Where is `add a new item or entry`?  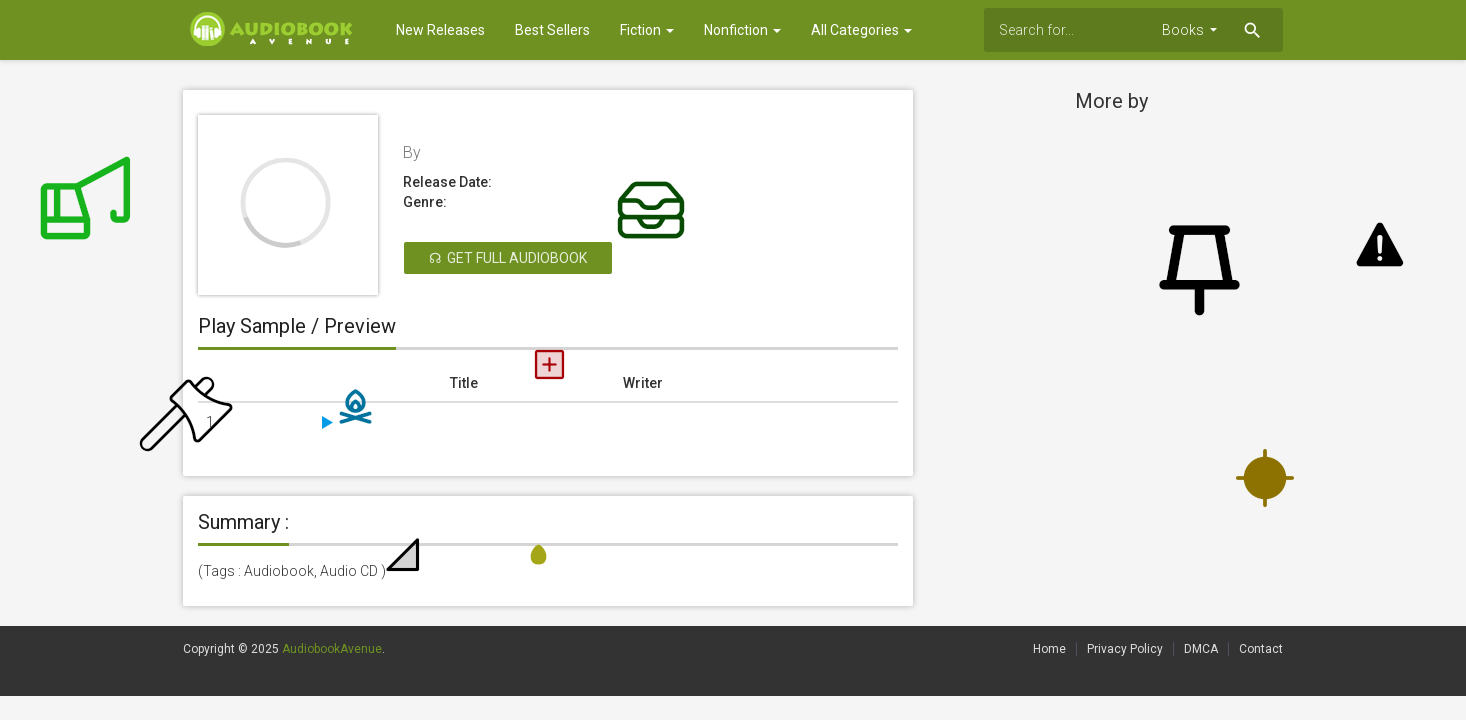
add a new item or entry is located at coordinates (549, 364).